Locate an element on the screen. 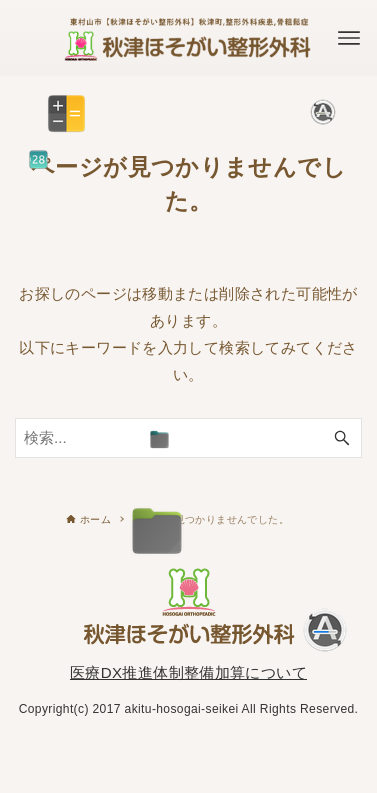  open a folder or directory is located at coordinates (157, 531).